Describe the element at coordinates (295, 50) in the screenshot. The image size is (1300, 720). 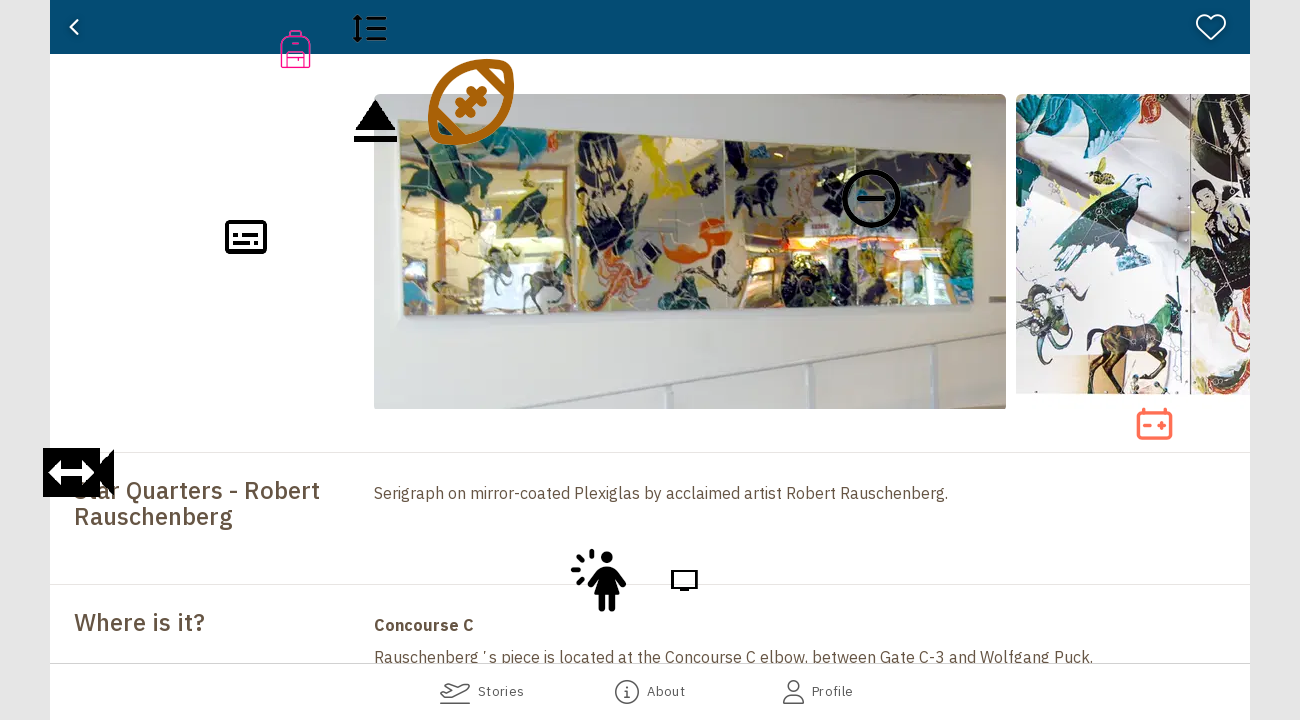
I see `access your inventory or storage` at that location.